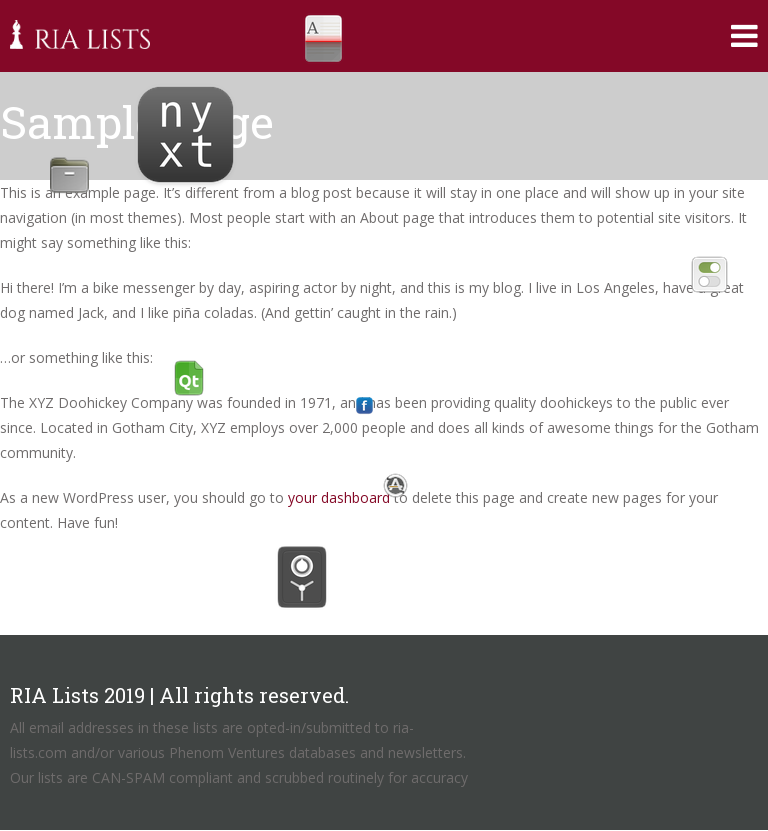  Describe the element at coordinates (185, 134) in the screenshot. I see `open nyxt web browser` at that location.